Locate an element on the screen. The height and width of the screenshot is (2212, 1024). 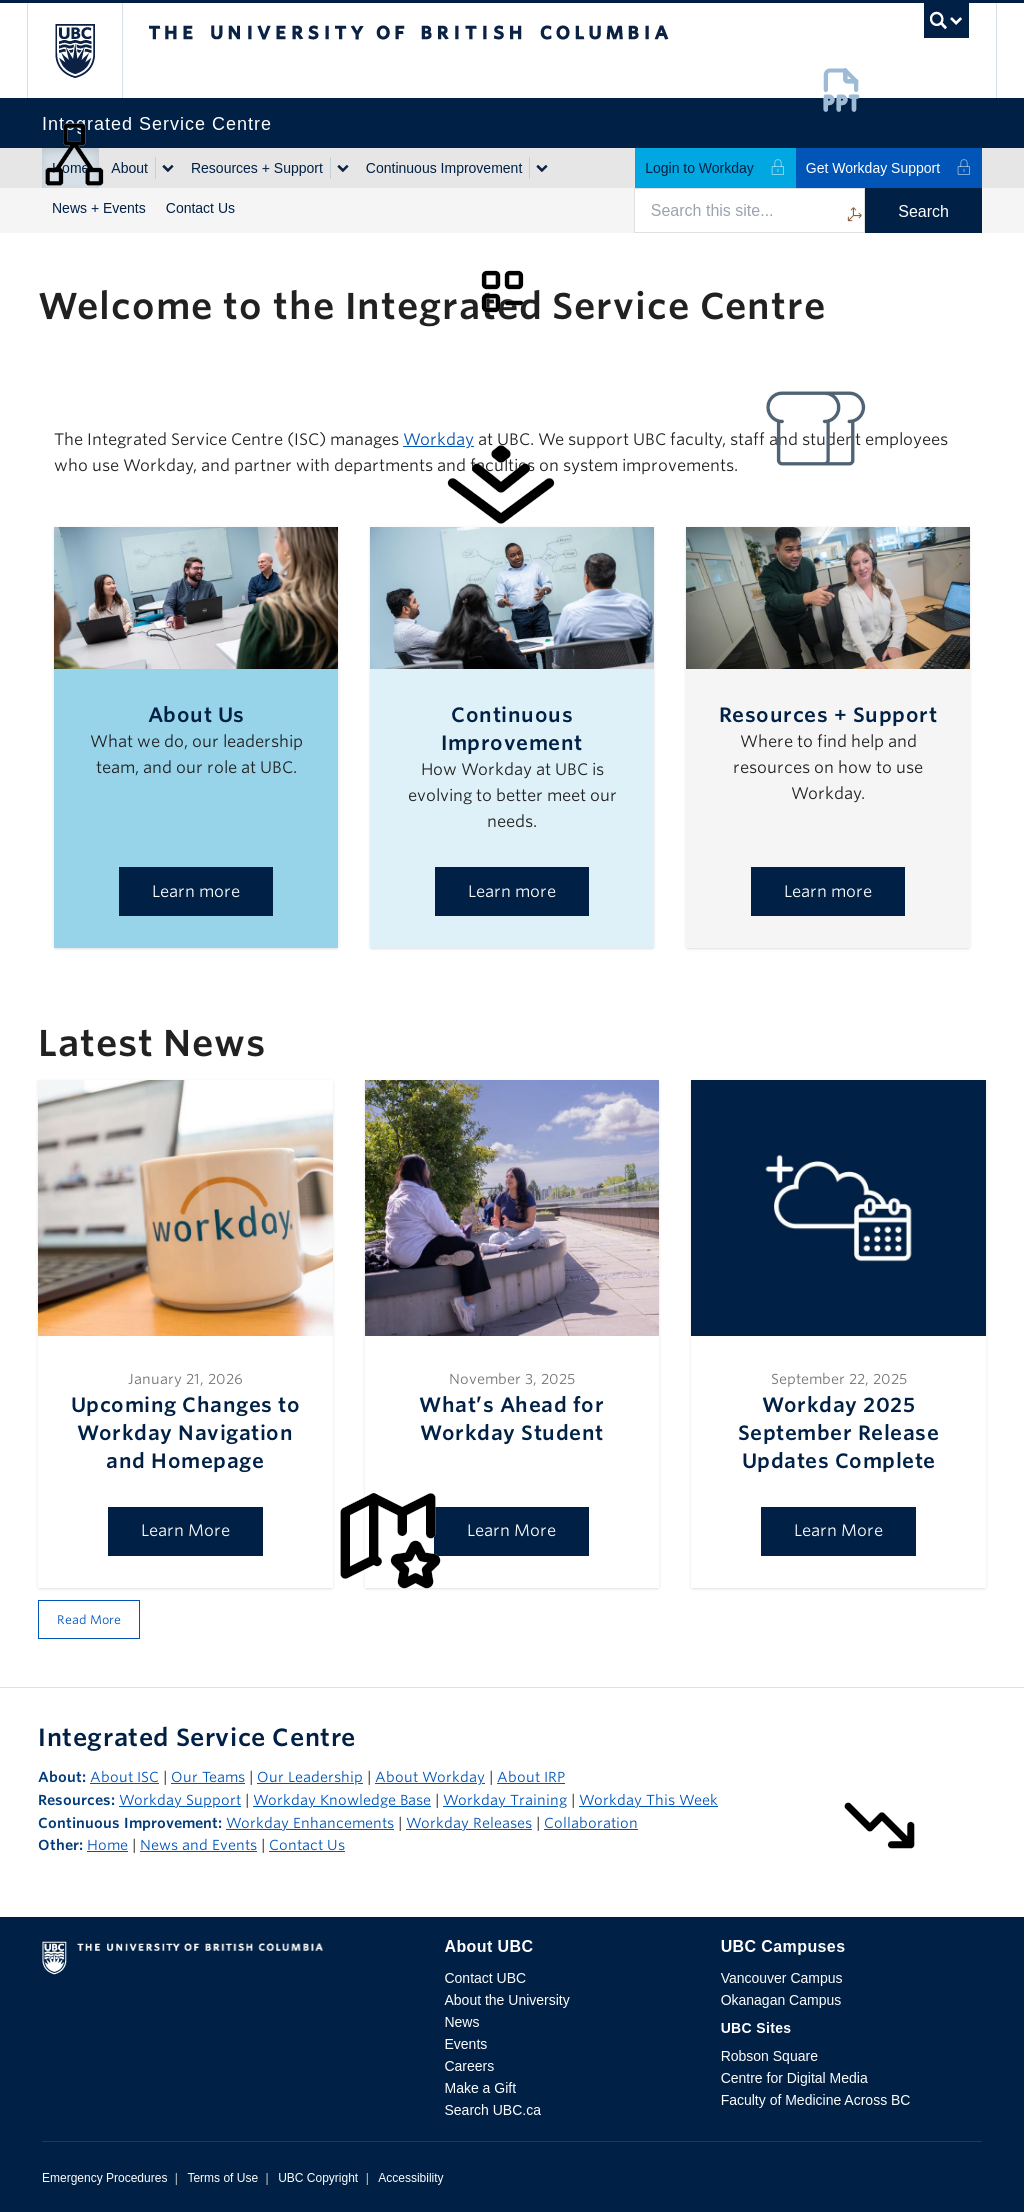
browse bakery or bread products is located at coordinates (817, 428).